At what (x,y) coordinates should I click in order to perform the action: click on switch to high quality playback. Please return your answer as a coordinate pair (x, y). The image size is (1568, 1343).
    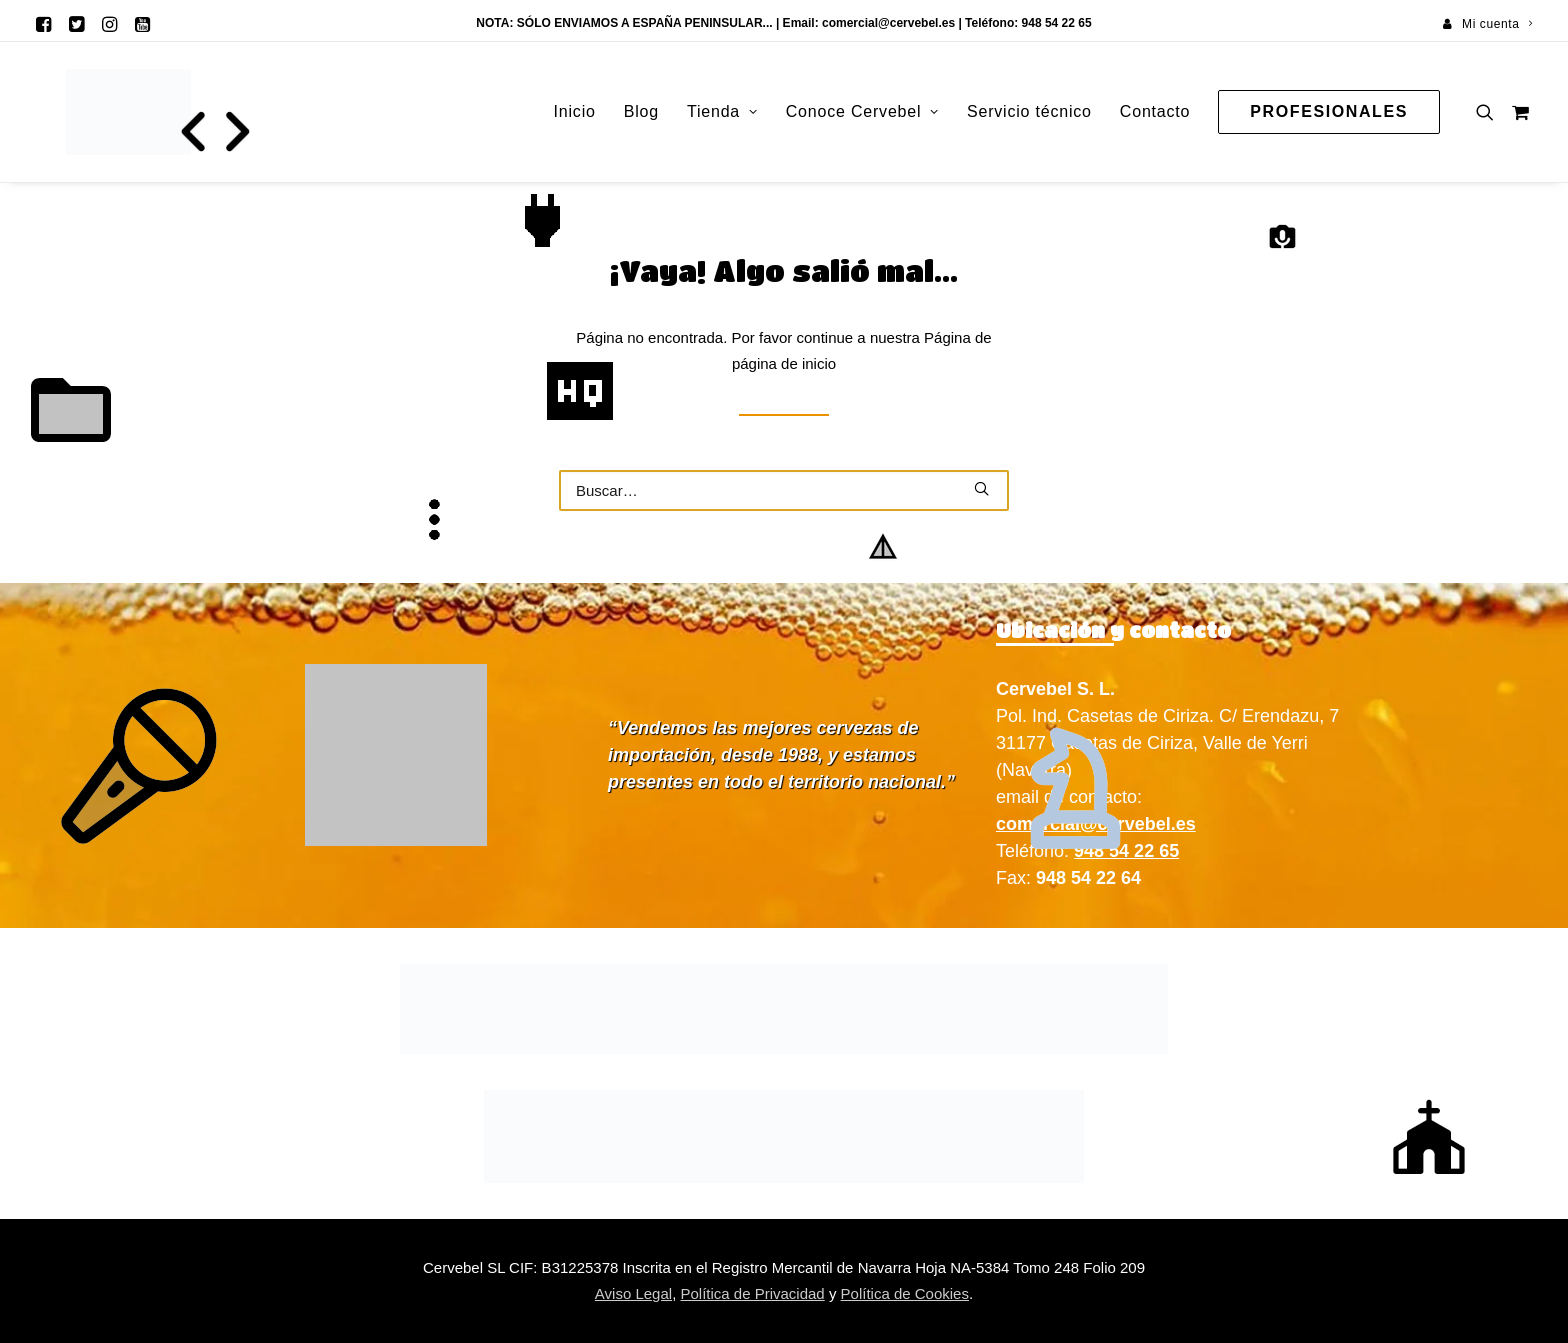
    Looking at the image, I should click on (580, 391).